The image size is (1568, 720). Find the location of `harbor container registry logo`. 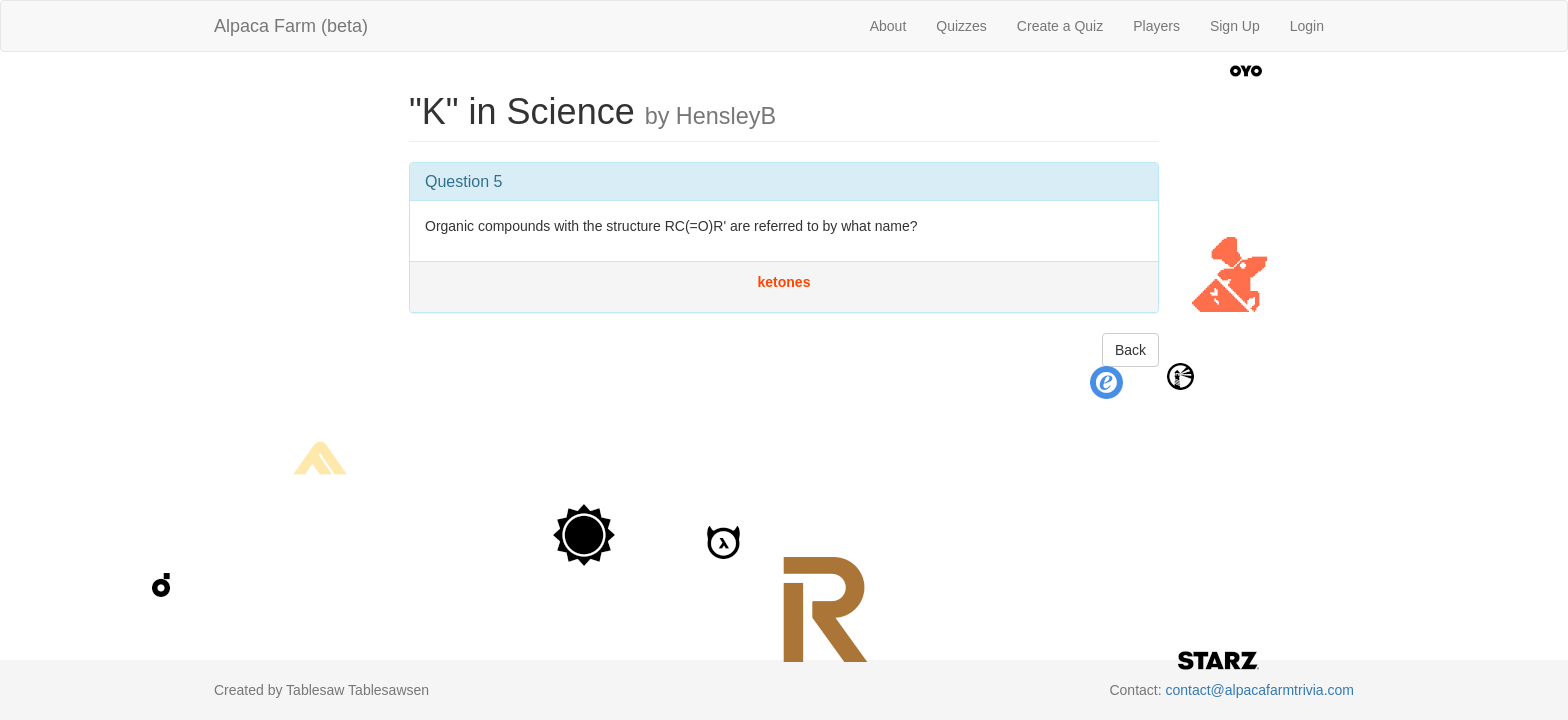

harbor container registry logo is located at coordinates (1180, 376).